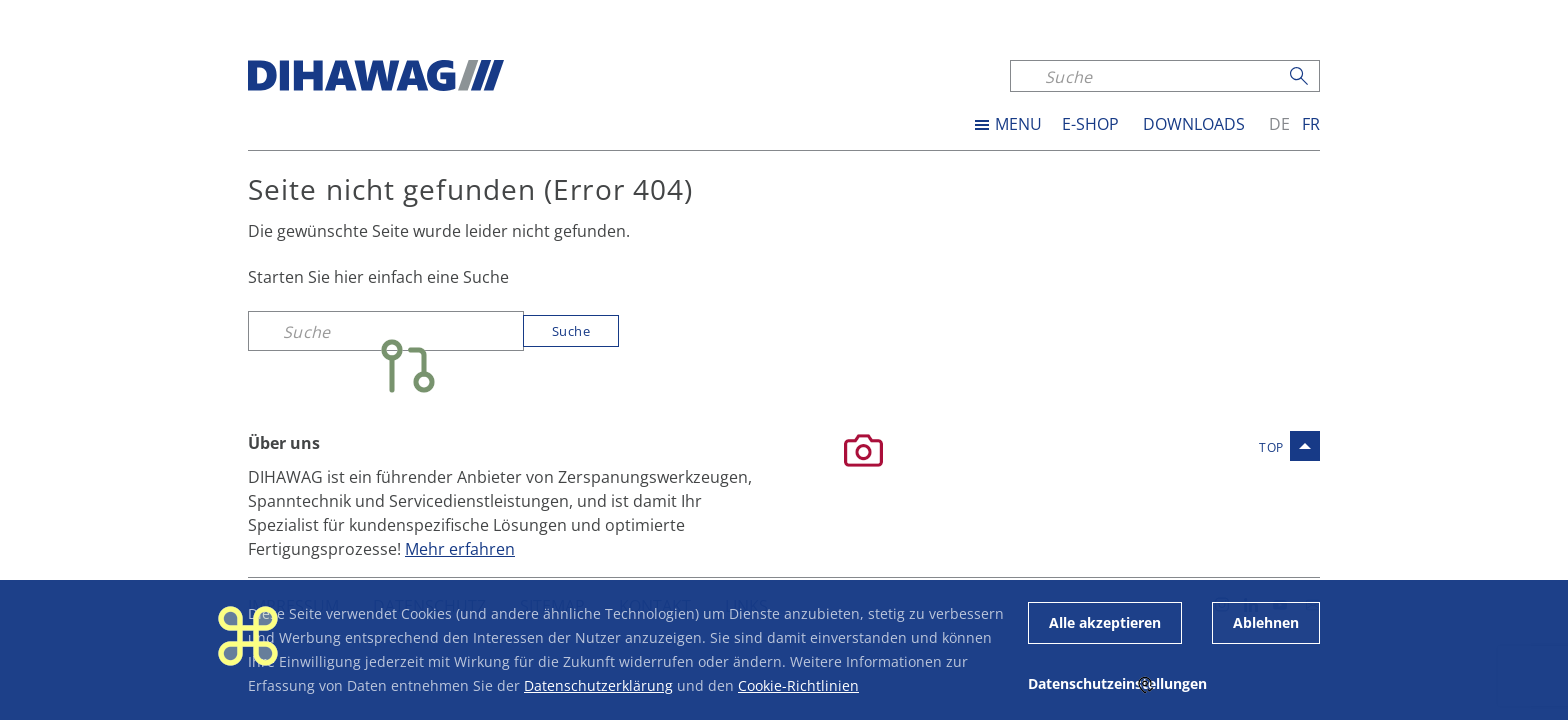  Describe the element at coordinates (248, 636) in the screenshot. I see `execute a keyboard command shortcut` at that location.